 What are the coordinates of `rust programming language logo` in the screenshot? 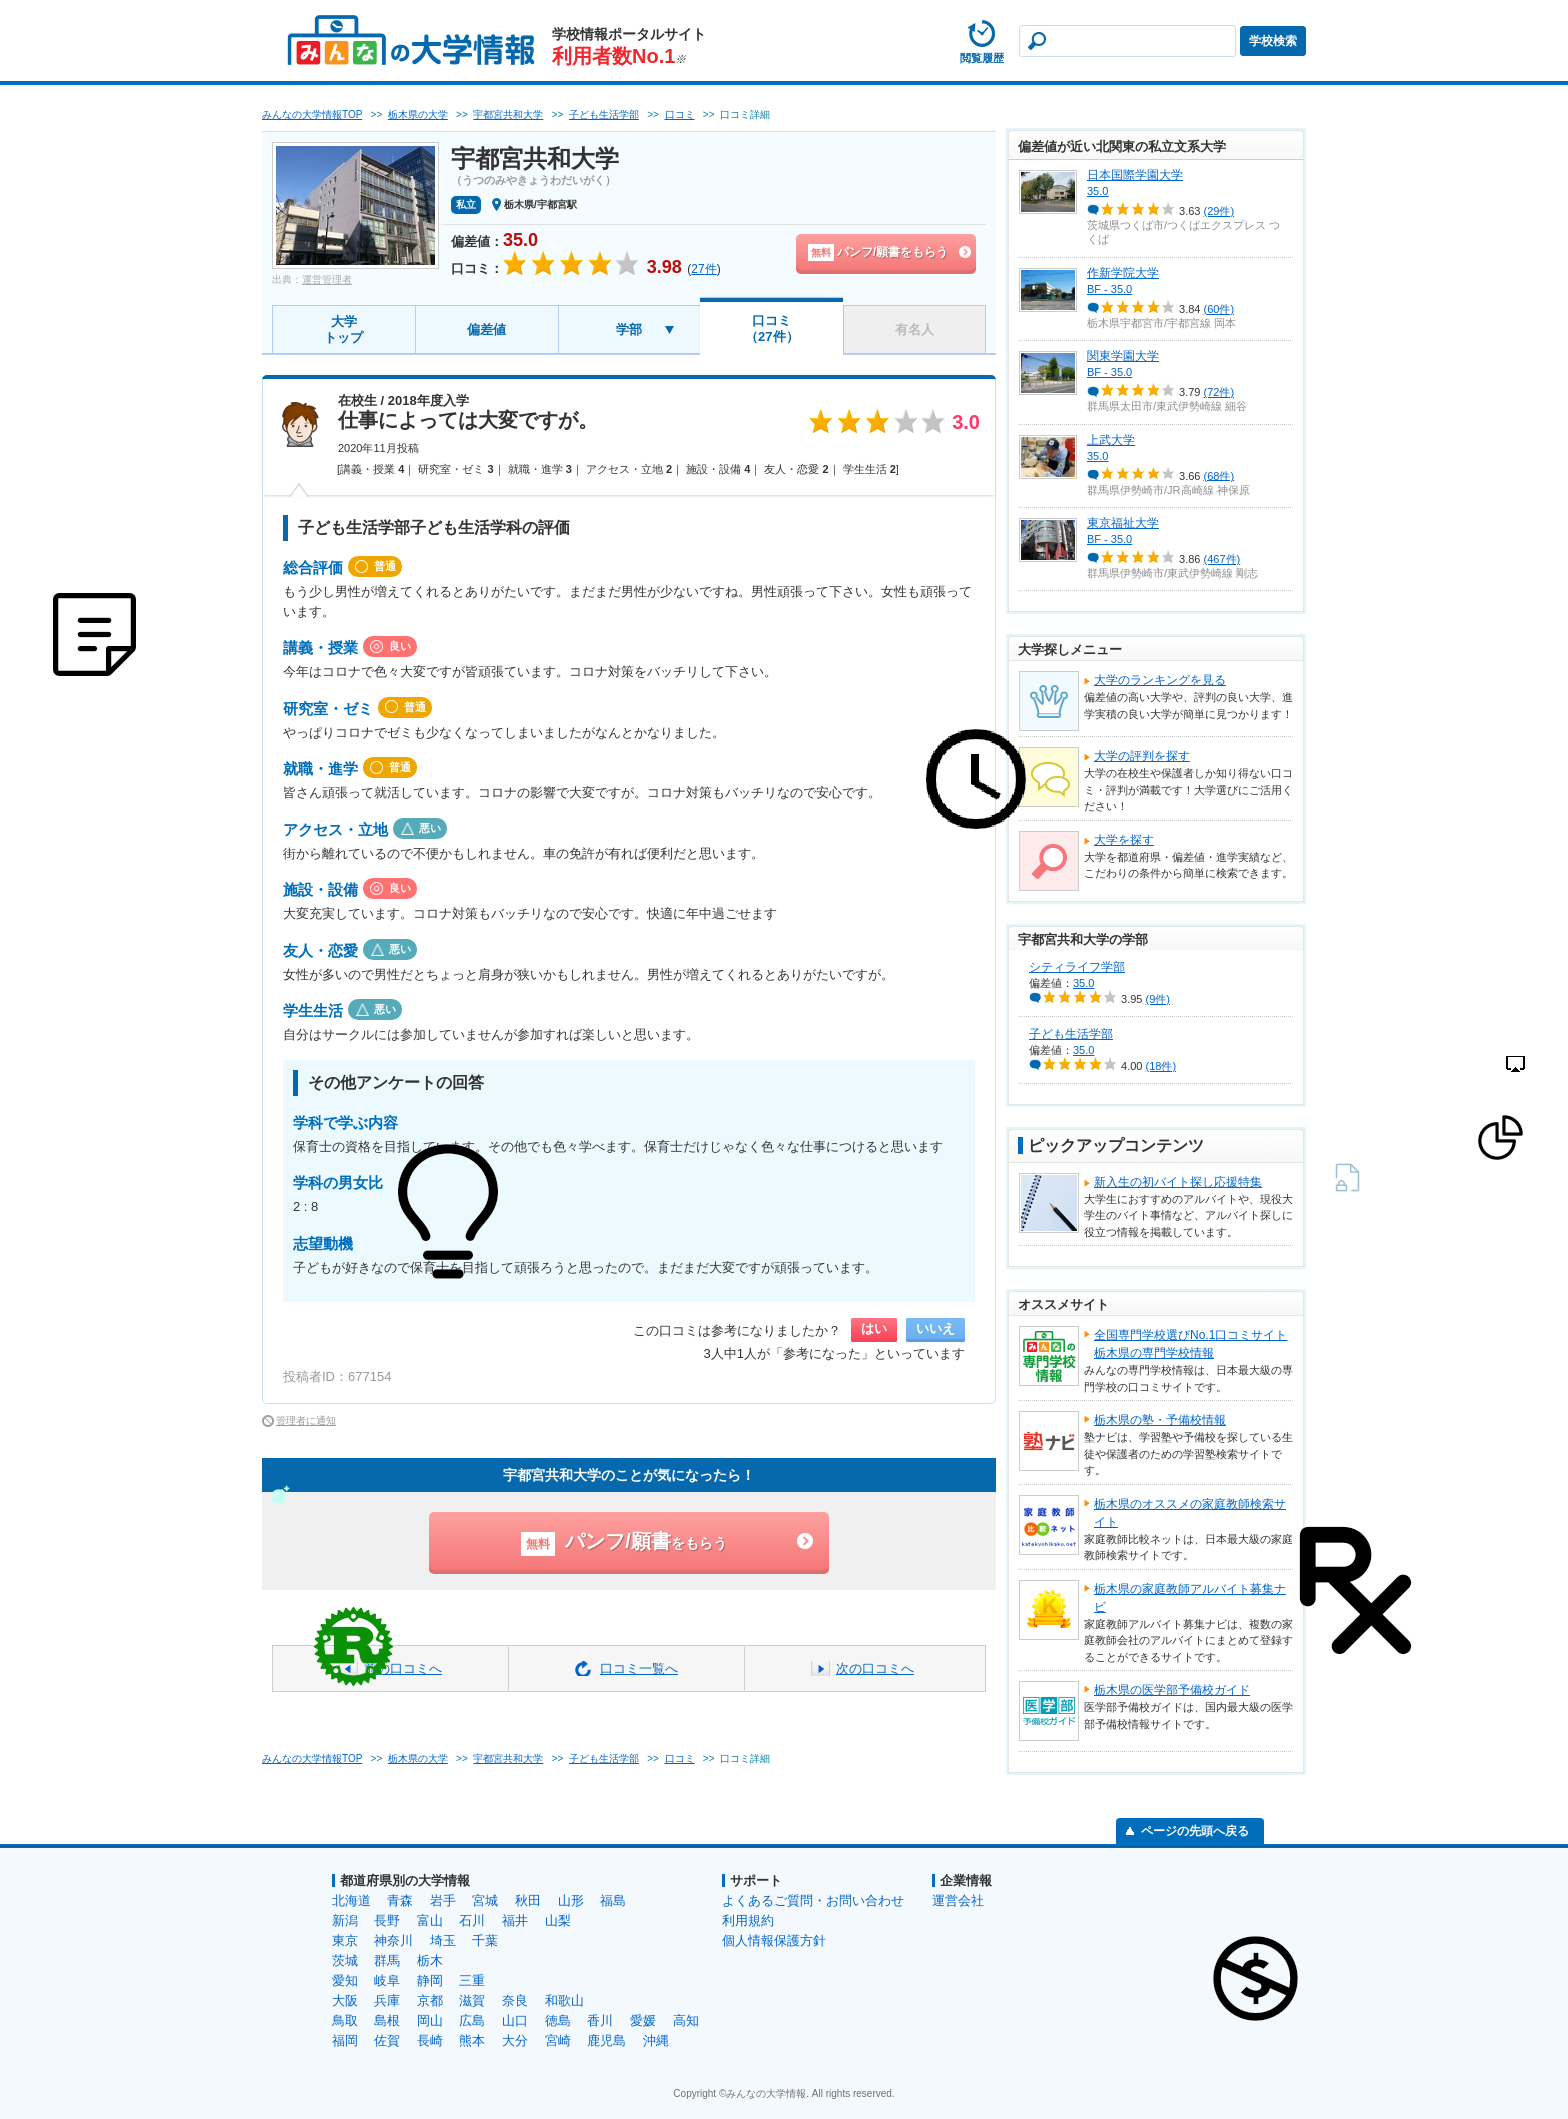 It's located at (353, 1646).